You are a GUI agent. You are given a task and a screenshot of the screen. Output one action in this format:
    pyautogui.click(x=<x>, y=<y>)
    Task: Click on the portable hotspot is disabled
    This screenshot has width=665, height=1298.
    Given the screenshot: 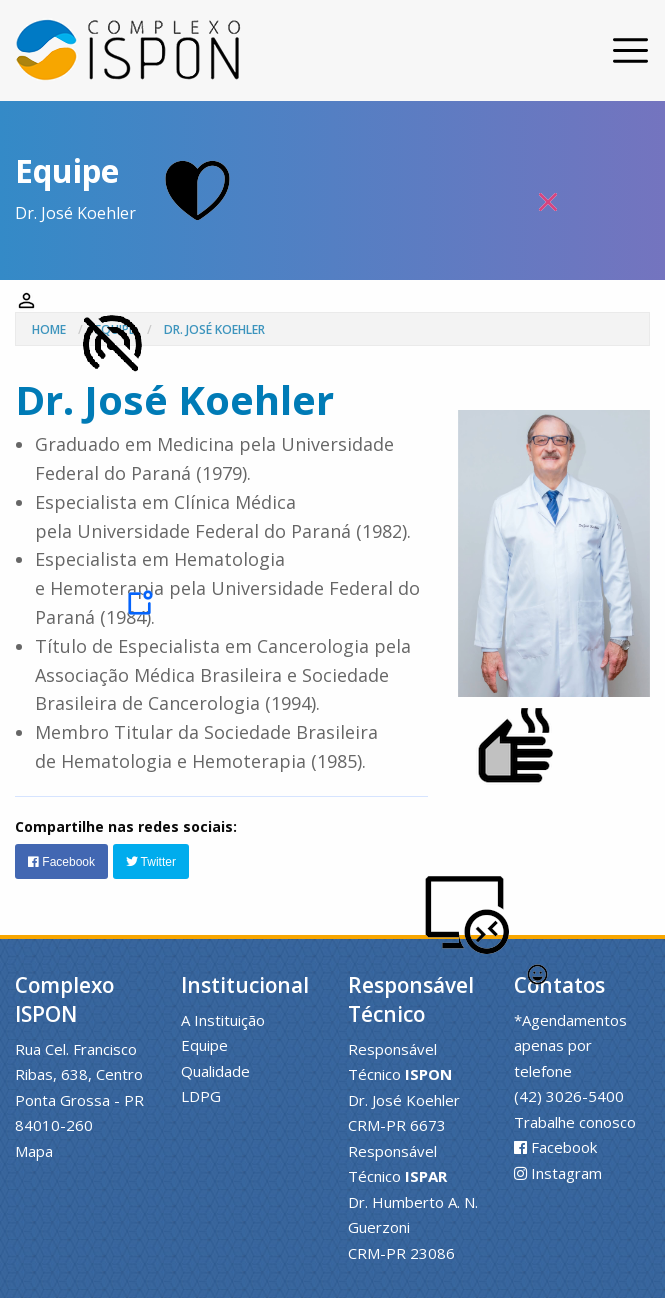 What is the action you would take?
    pyautogui.click(x=112, y=344)
    